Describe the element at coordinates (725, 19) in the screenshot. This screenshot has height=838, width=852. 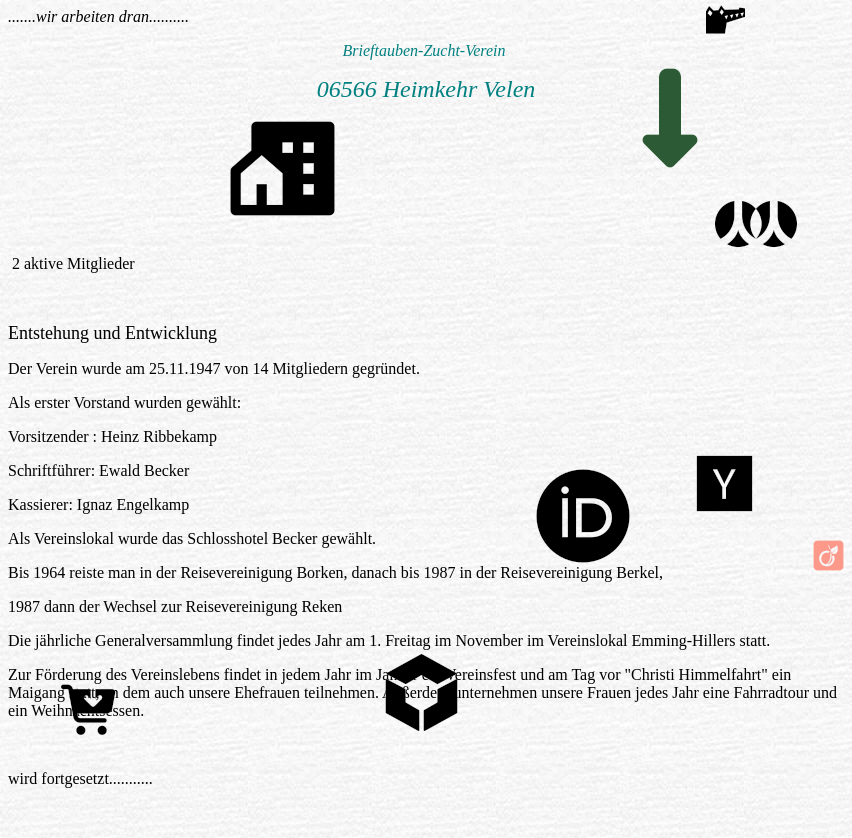
I see `visit comicfury webcomic hosting platform` at that location.